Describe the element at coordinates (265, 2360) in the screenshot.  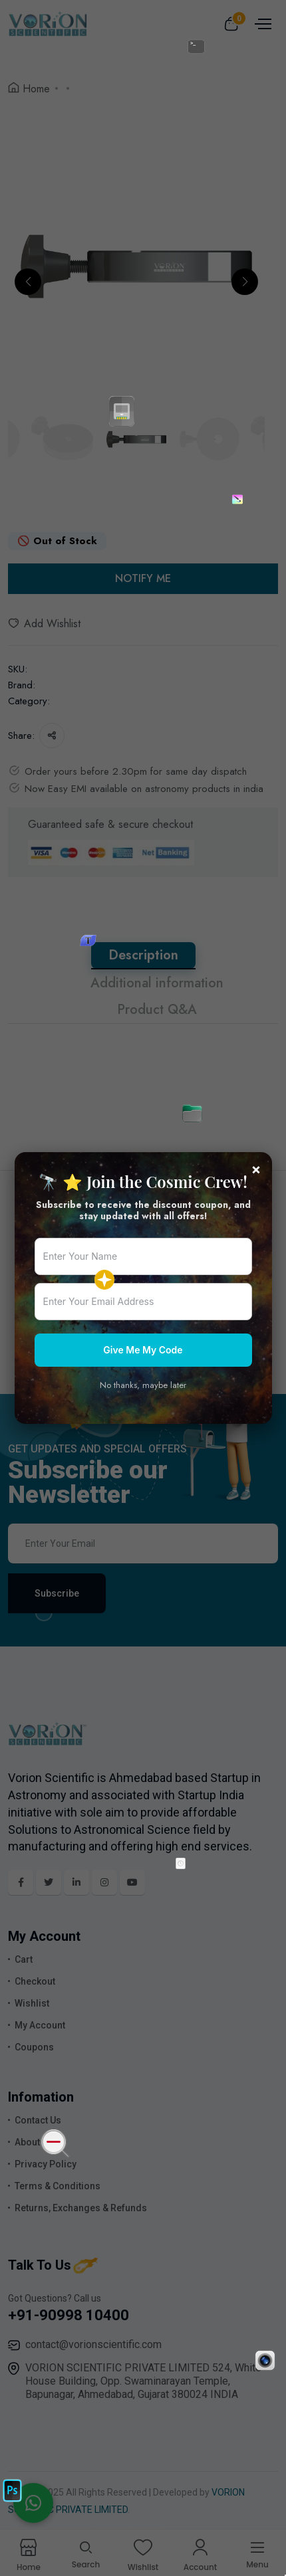
I see `open camera app` at that location.